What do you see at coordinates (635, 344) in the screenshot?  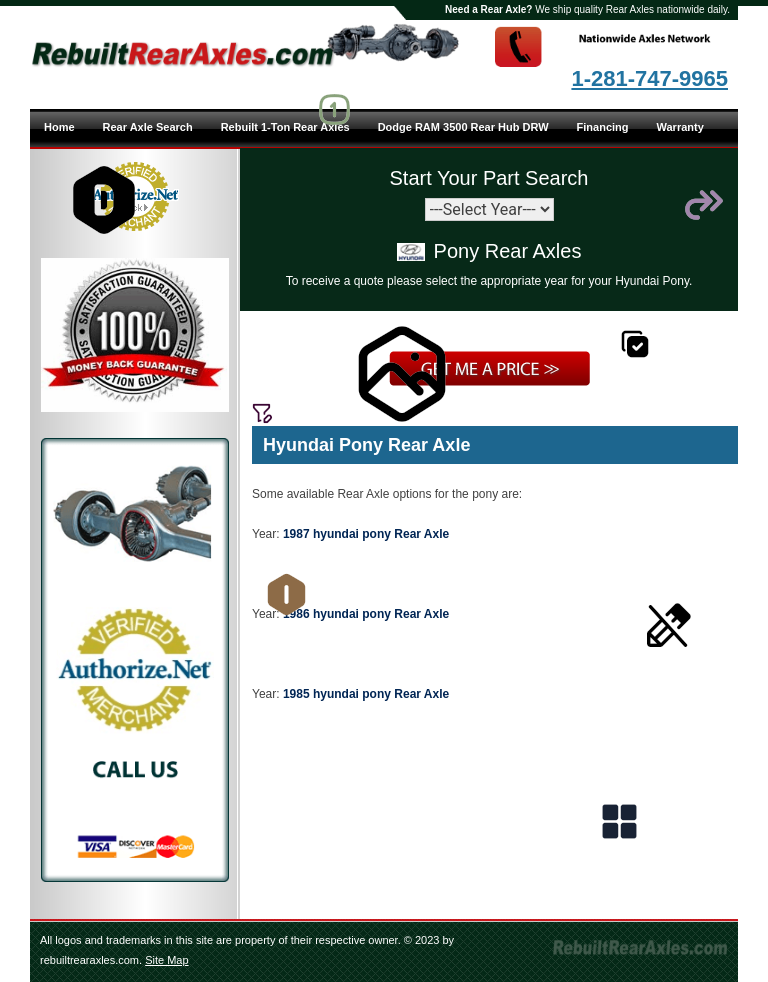 I see `content copied to clipboard successfully` at bounding box center [635, 344].